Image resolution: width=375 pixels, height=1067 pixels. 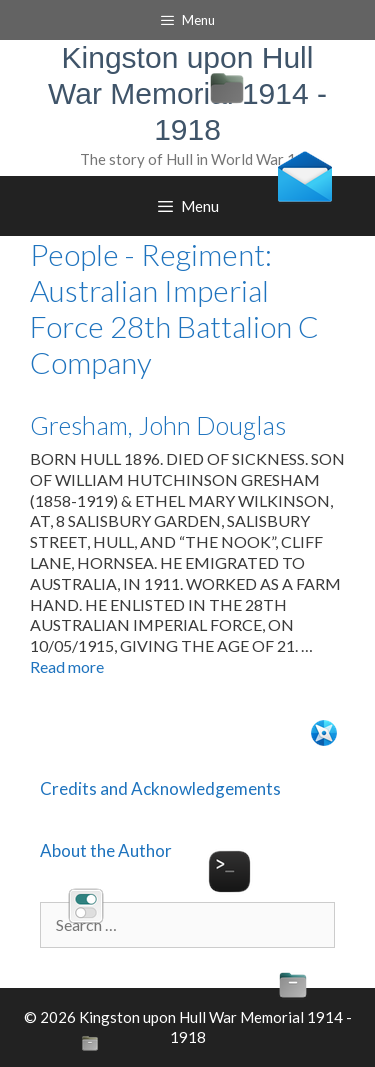 What do you see at coordinates (86, 906) in the screenshot?
I see `open system tweaks or settings customization` at bounding box center [86, 906].